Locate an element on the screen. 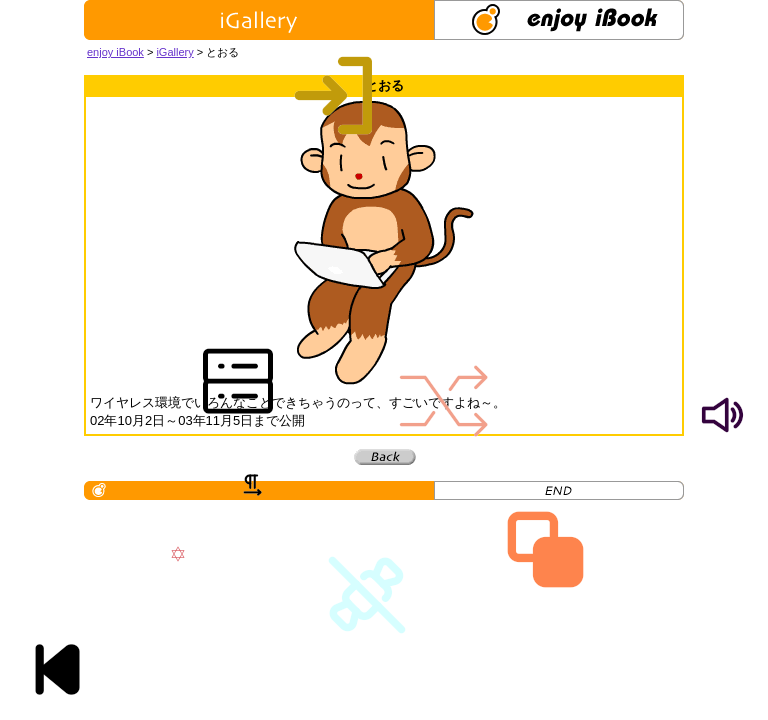  copy to clipboard is located at coordinates (545, 549).